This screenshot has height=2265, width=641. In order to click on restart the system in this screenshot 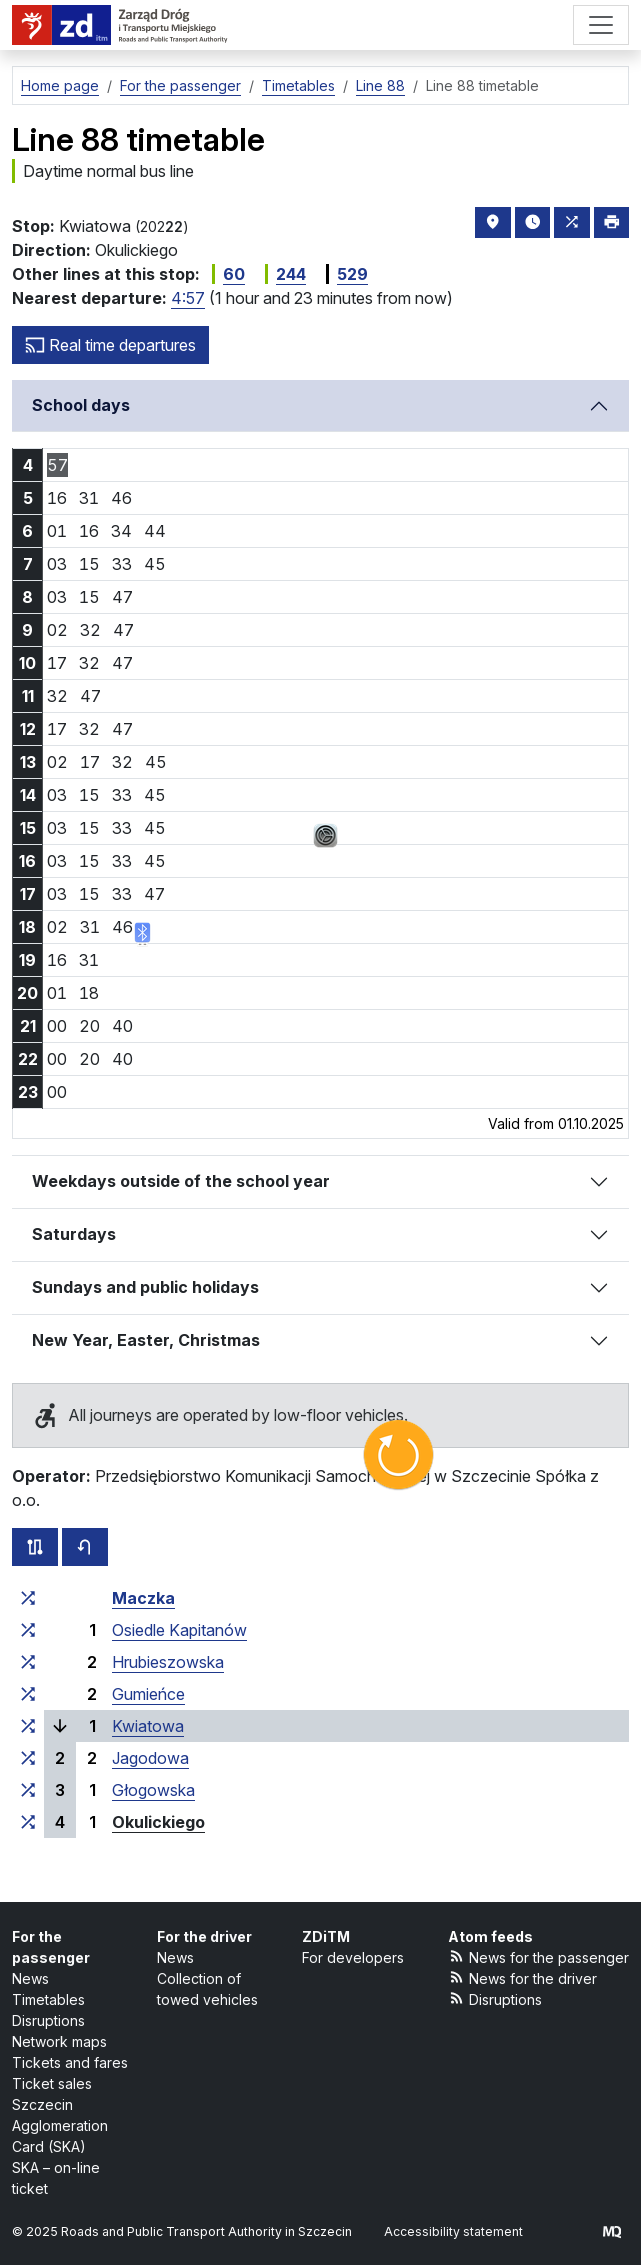, I will do `click(398, 1454)`.